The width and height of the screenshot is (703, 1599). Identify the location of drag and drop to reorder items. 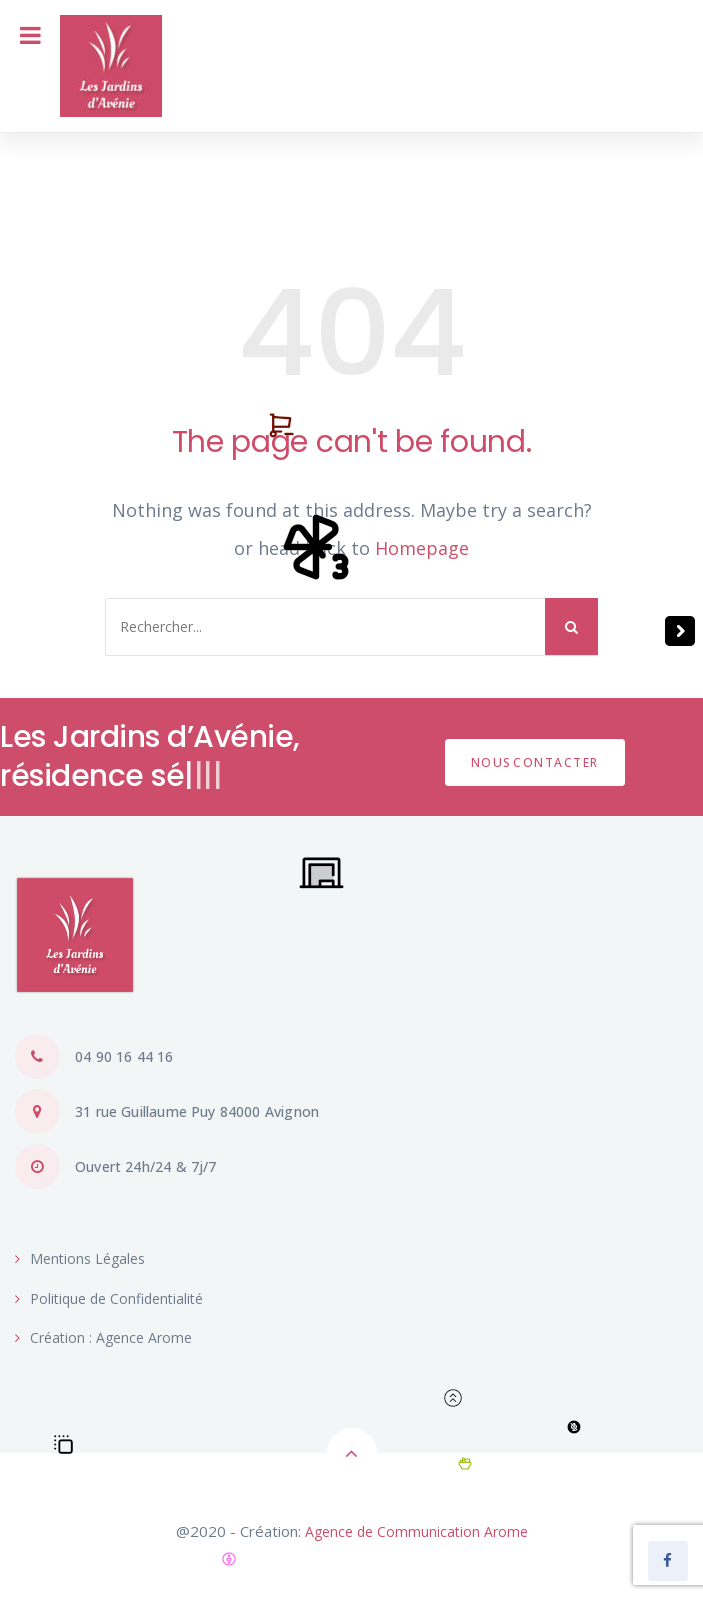
(63, 1444).